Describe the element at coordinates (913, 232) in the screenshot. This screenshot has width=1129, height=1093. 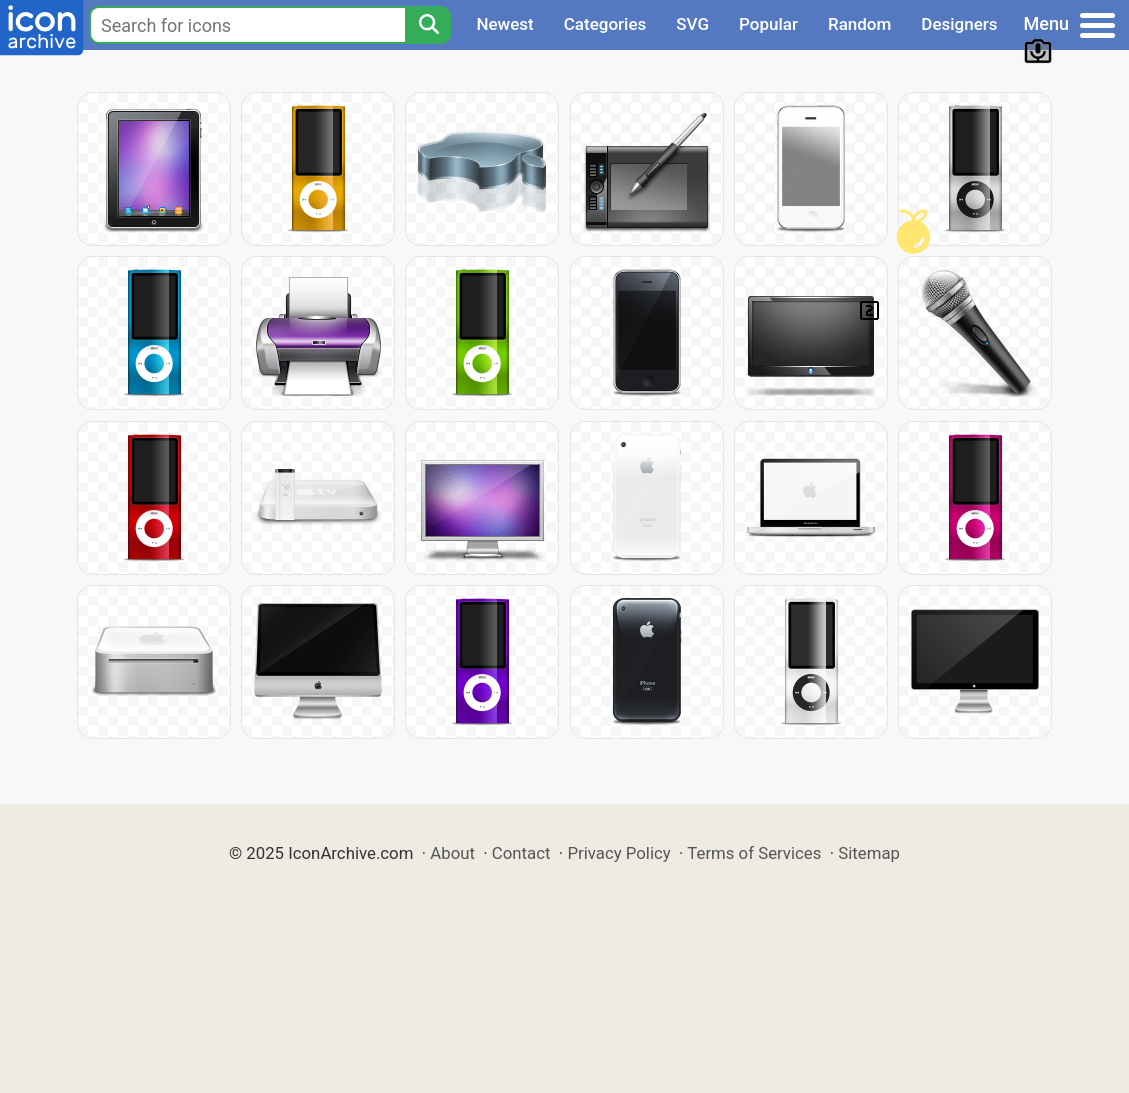
I see `indicates fruit or produce category` at that location.